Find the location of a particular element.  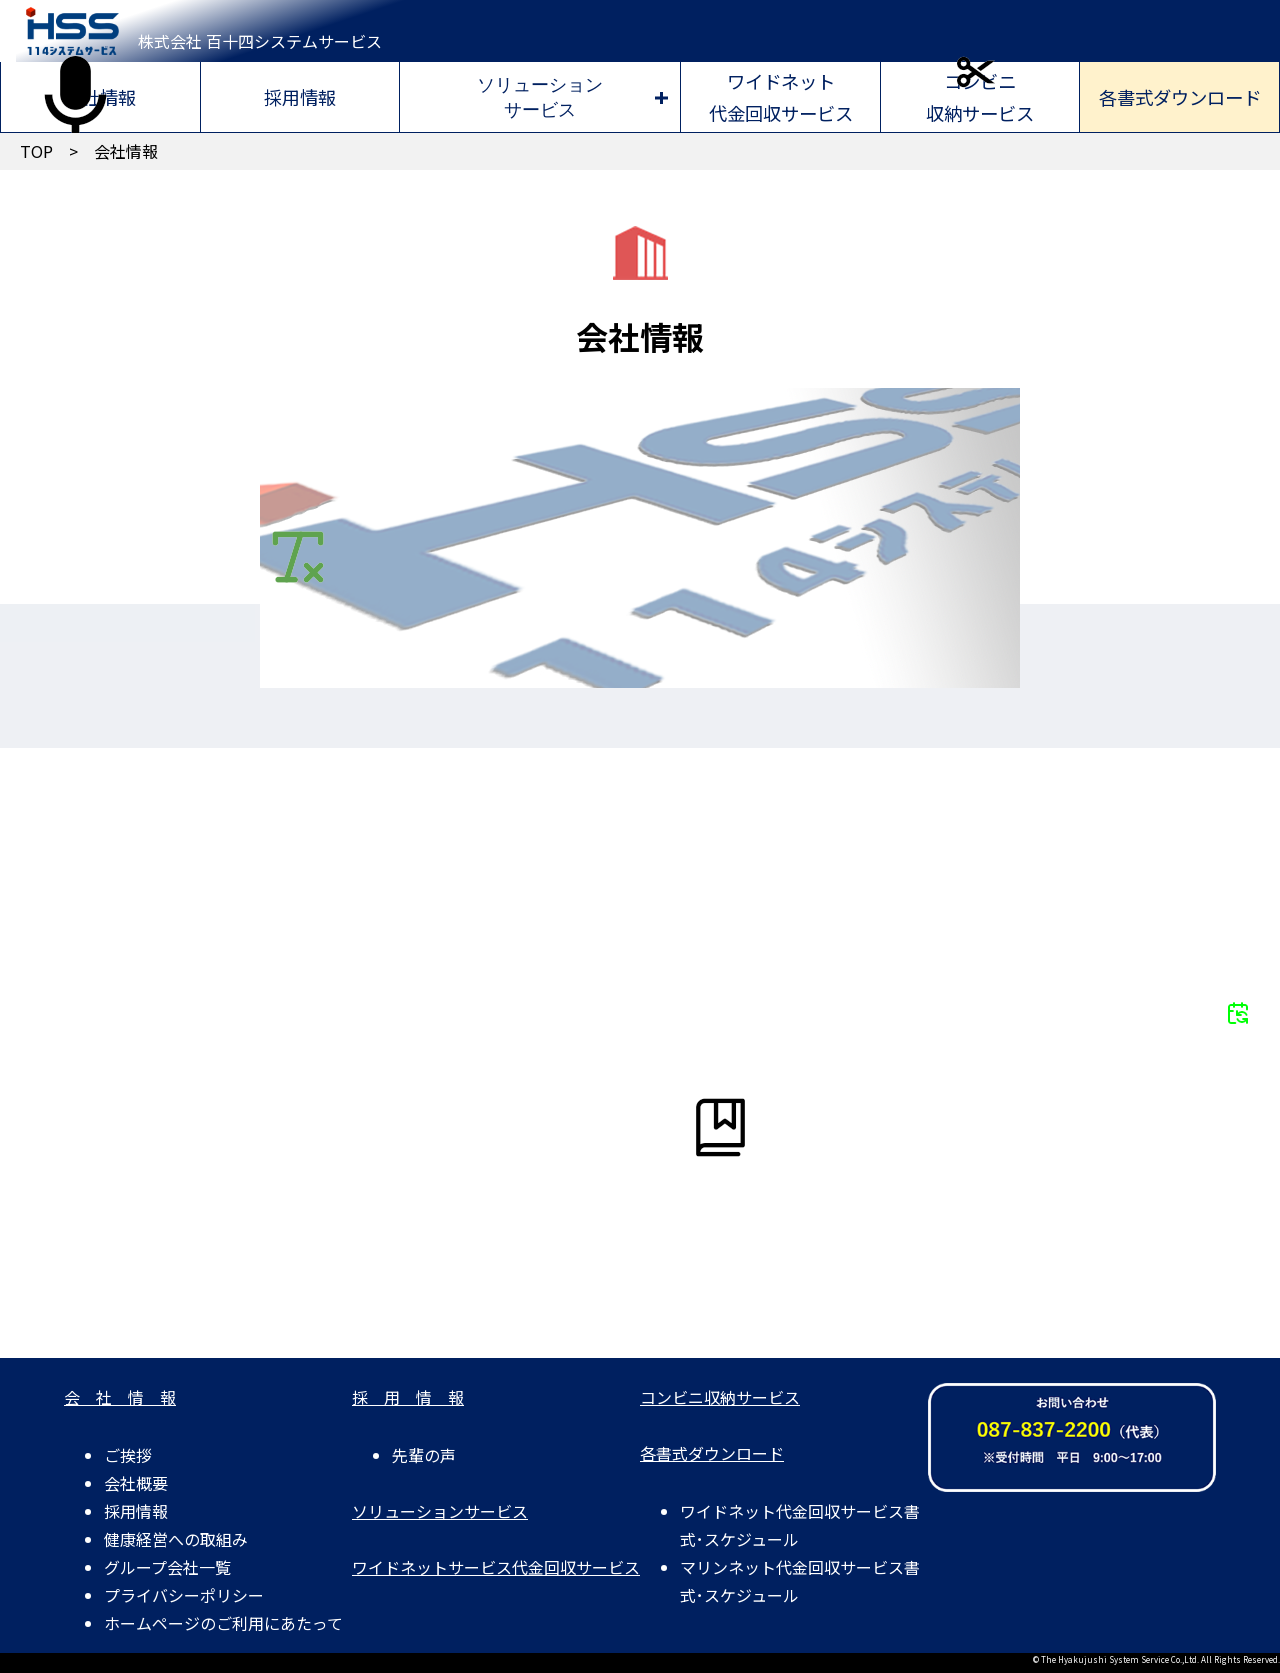

sync calendar with other devices or accounts is located at coordinates (1238, 1013).